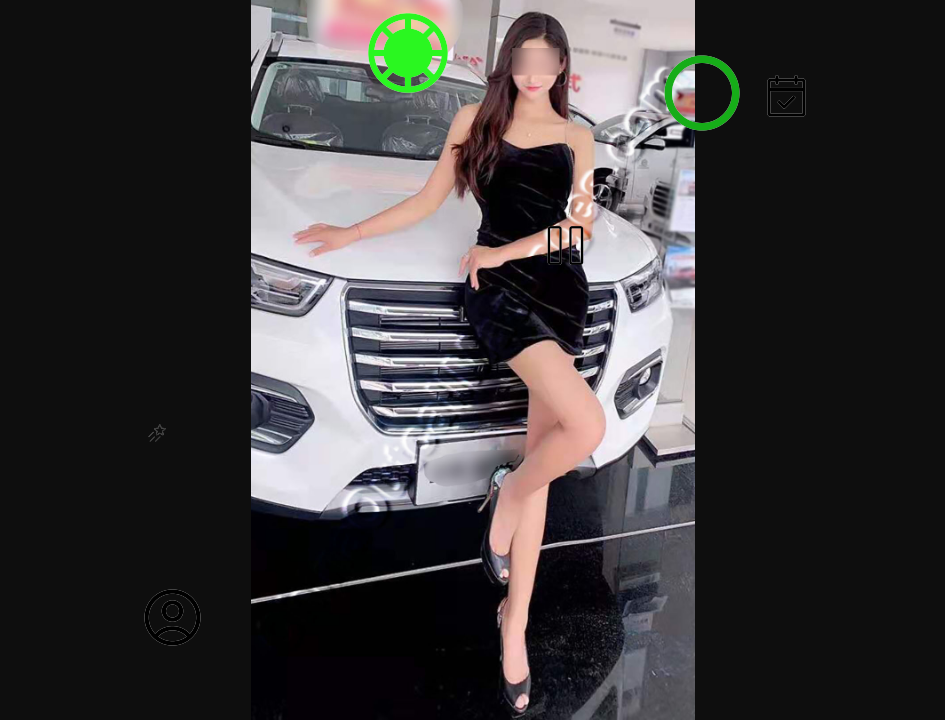 This screenshot has height=720, width=945. Describe the element at coordinates (157, 433) in the screenshot. I see `add to favorites or wishlist` at that location.